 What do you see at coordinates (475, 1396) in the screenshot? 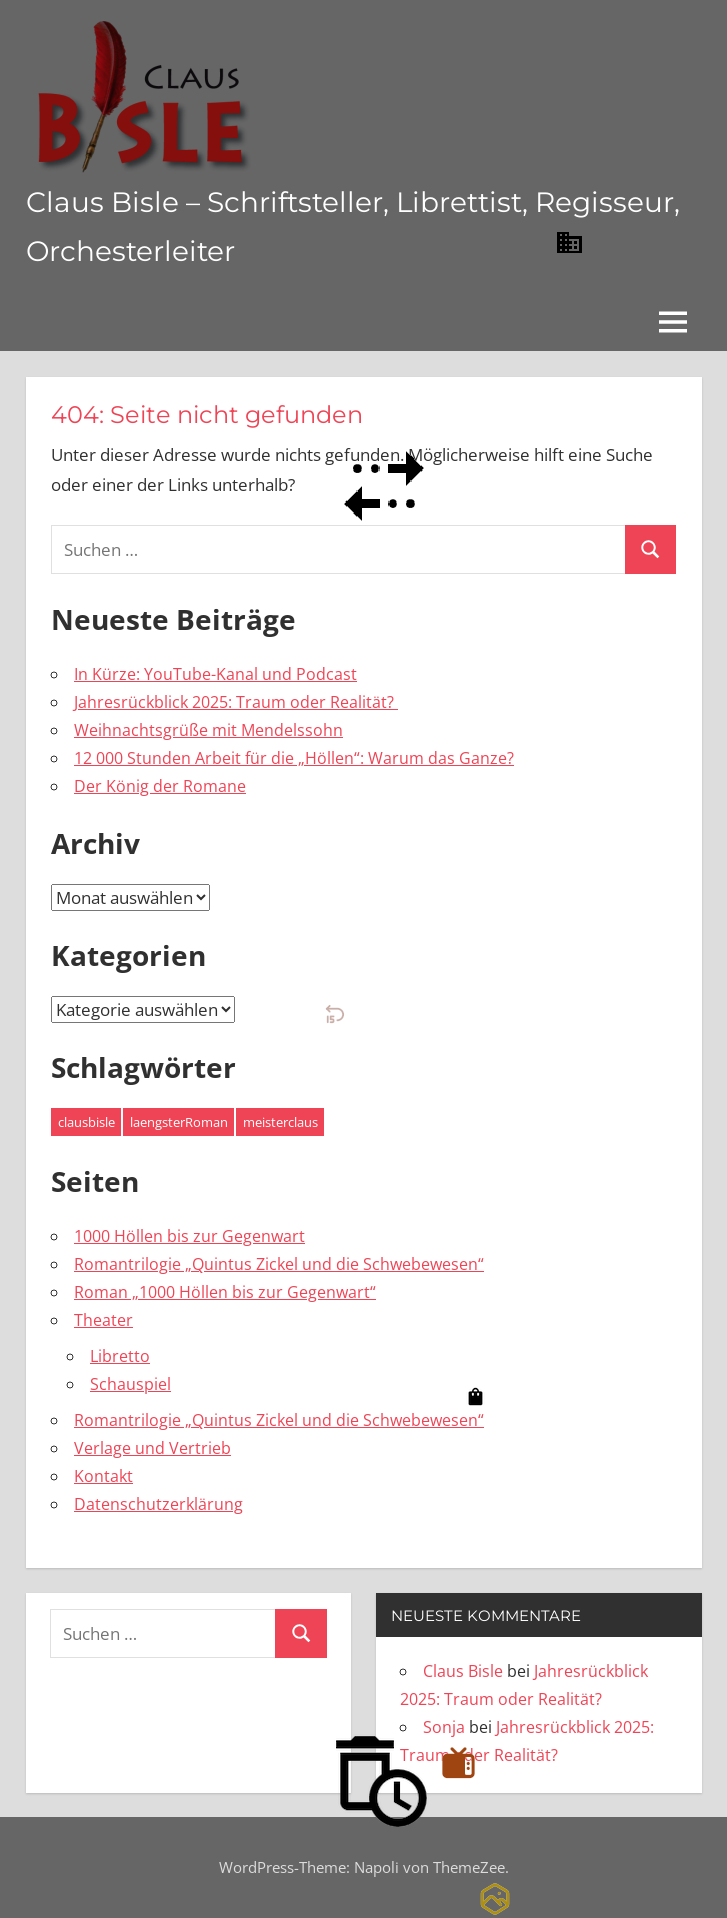
I see `view your shopping bag` at bounding box center [475, 1396].